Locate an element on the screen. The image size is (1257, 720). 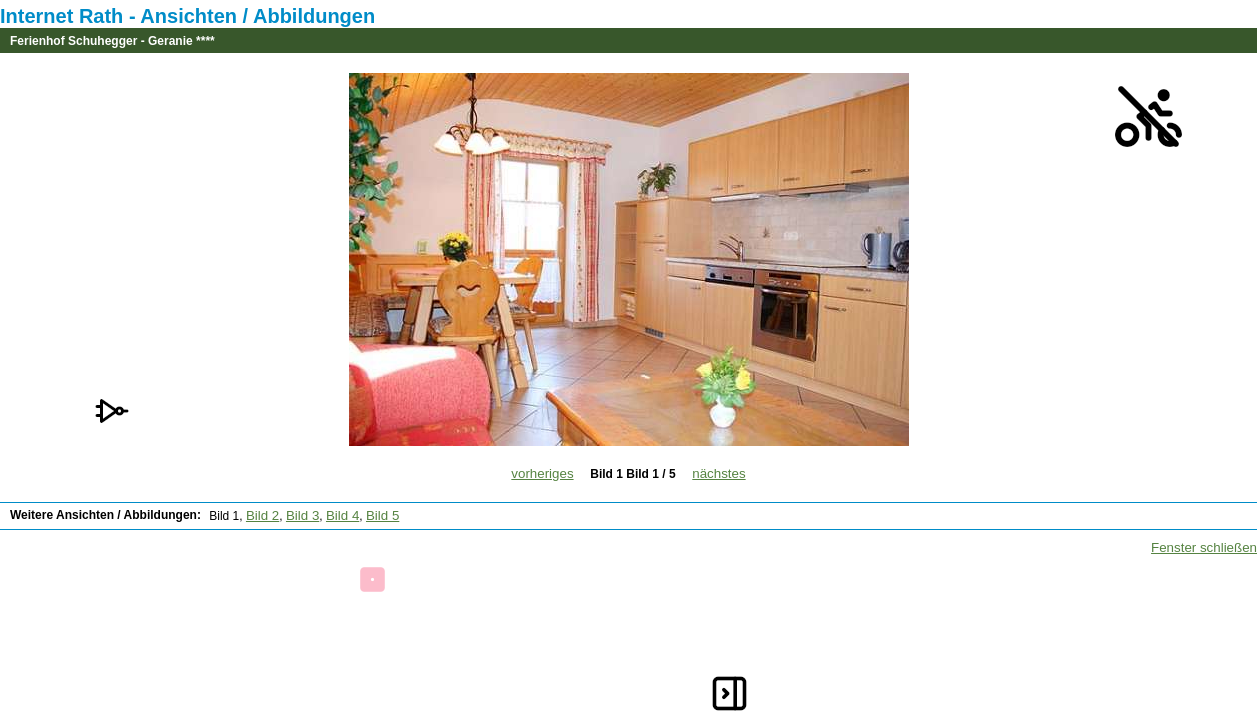
represents a logic NOT gate in circuit design is located at coordinates (112, 411).